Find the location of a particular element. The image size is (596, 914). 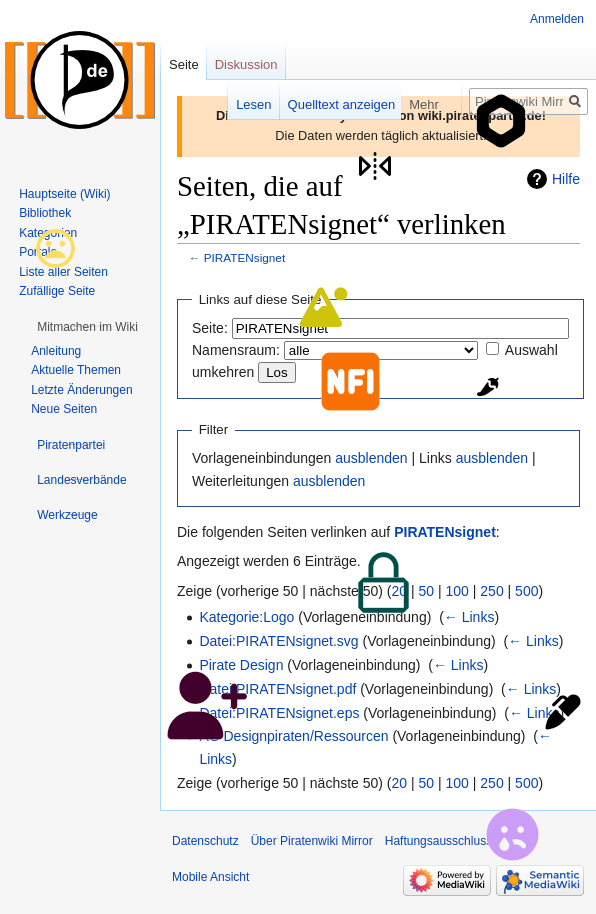

add a new user or contact is located at coordinates (204, 705).